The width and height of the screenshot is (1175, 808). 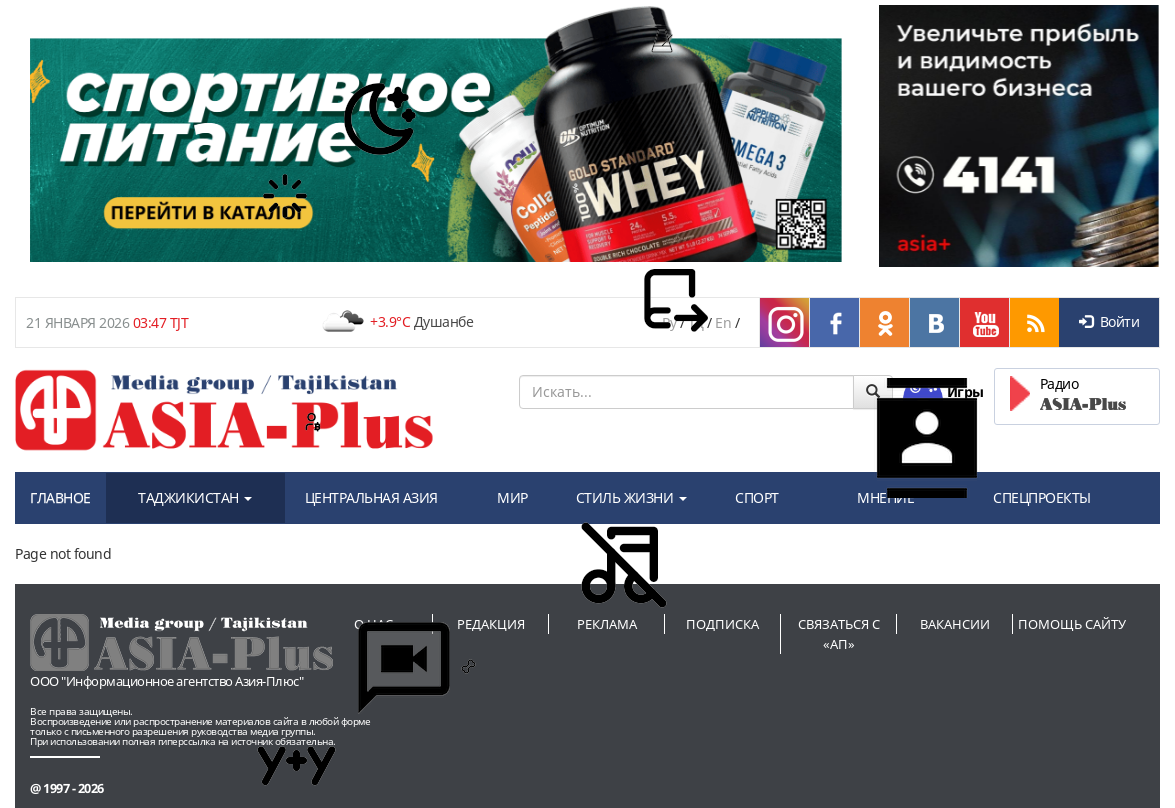 What do you see at coordinates (468, 666) in the screenshot?
I see `access pet-related features or settings` at bounding box center [468, 666].